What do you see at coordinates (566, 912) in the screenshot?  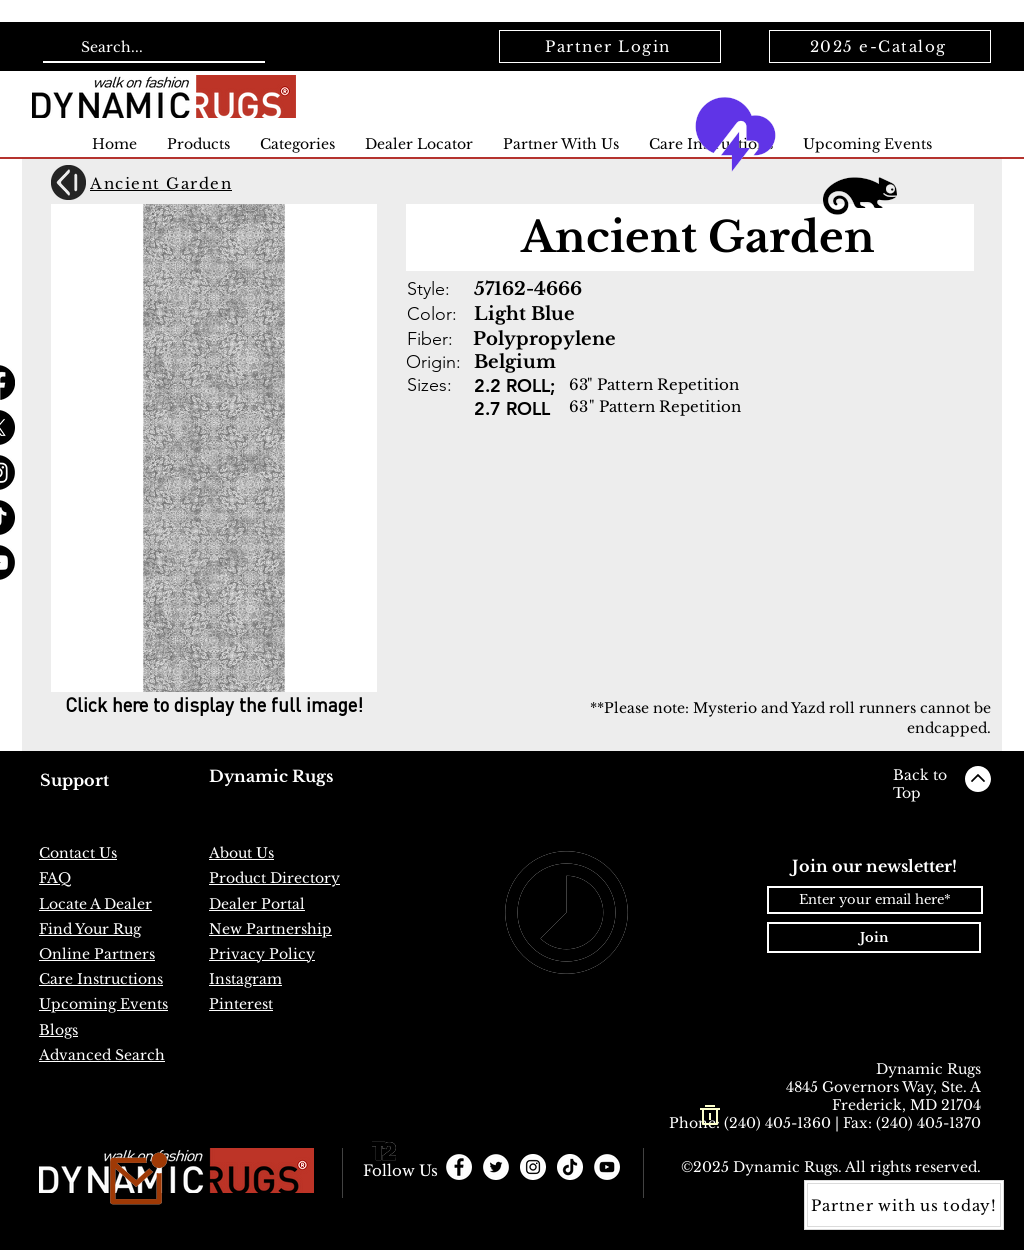 I see `indicates task or download is 50% complete` at bounding box center [566, 912].